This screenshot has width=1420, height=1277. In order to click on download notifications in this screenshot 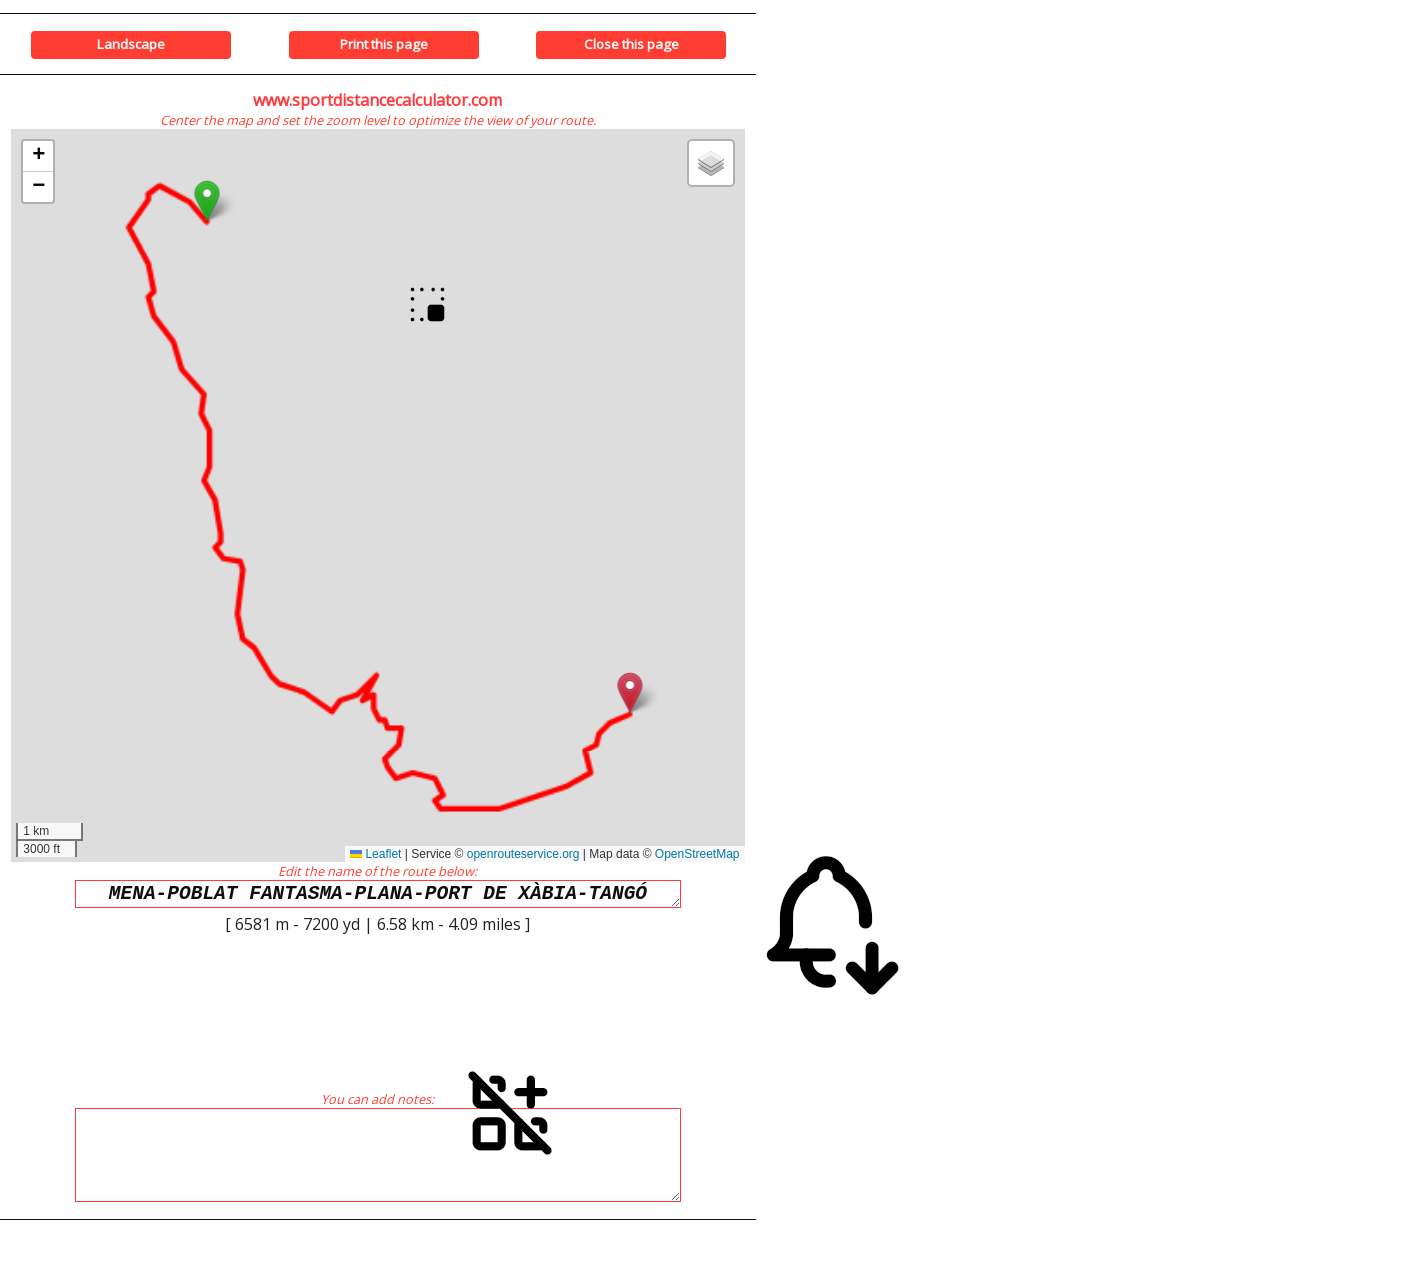, I will do `click(826, 922)`.